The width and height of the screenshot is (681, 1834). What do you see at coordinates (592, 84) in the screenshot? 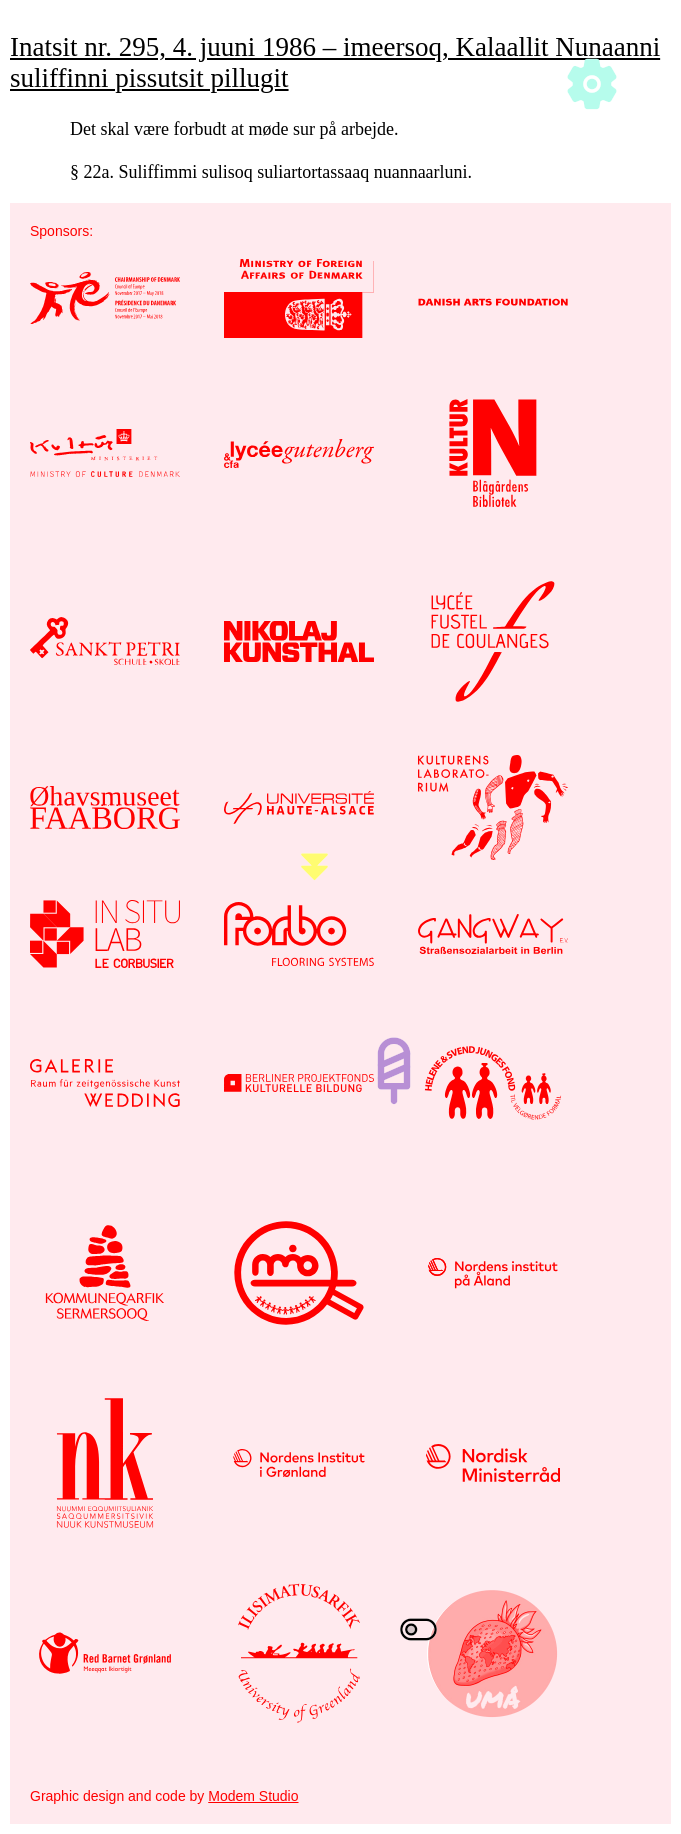
I see `open settings menu` at bounding box center [592, 84].